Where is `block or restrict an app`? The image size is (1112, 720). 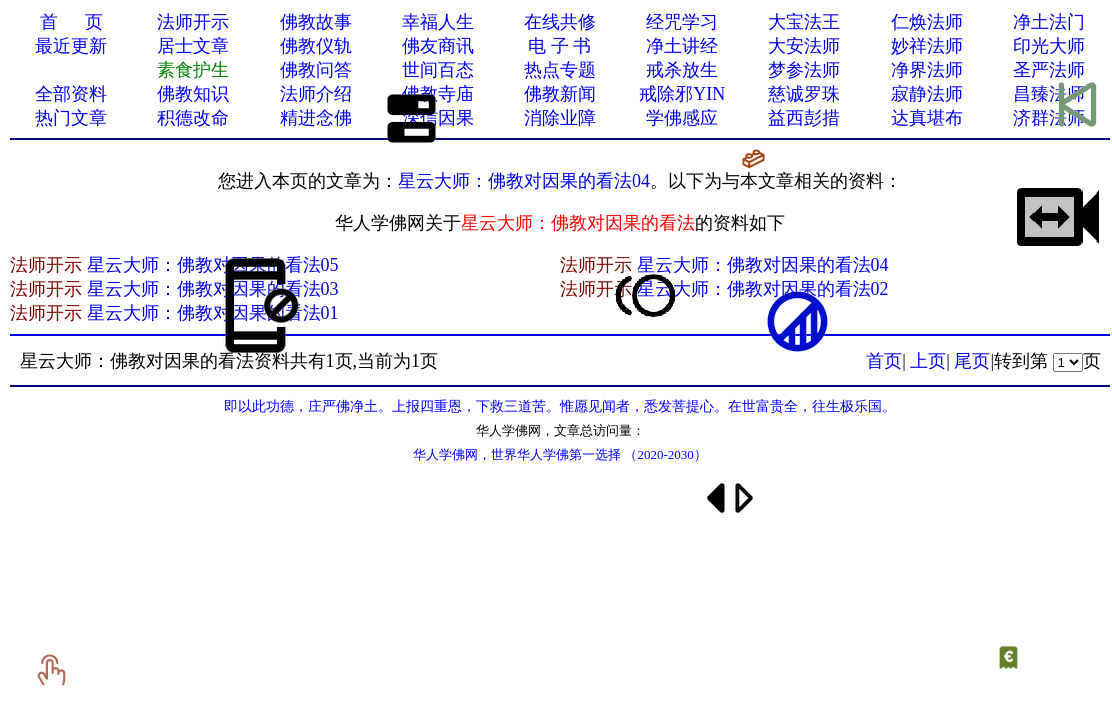 block or restrict an app is located at coordinates (255, 305).